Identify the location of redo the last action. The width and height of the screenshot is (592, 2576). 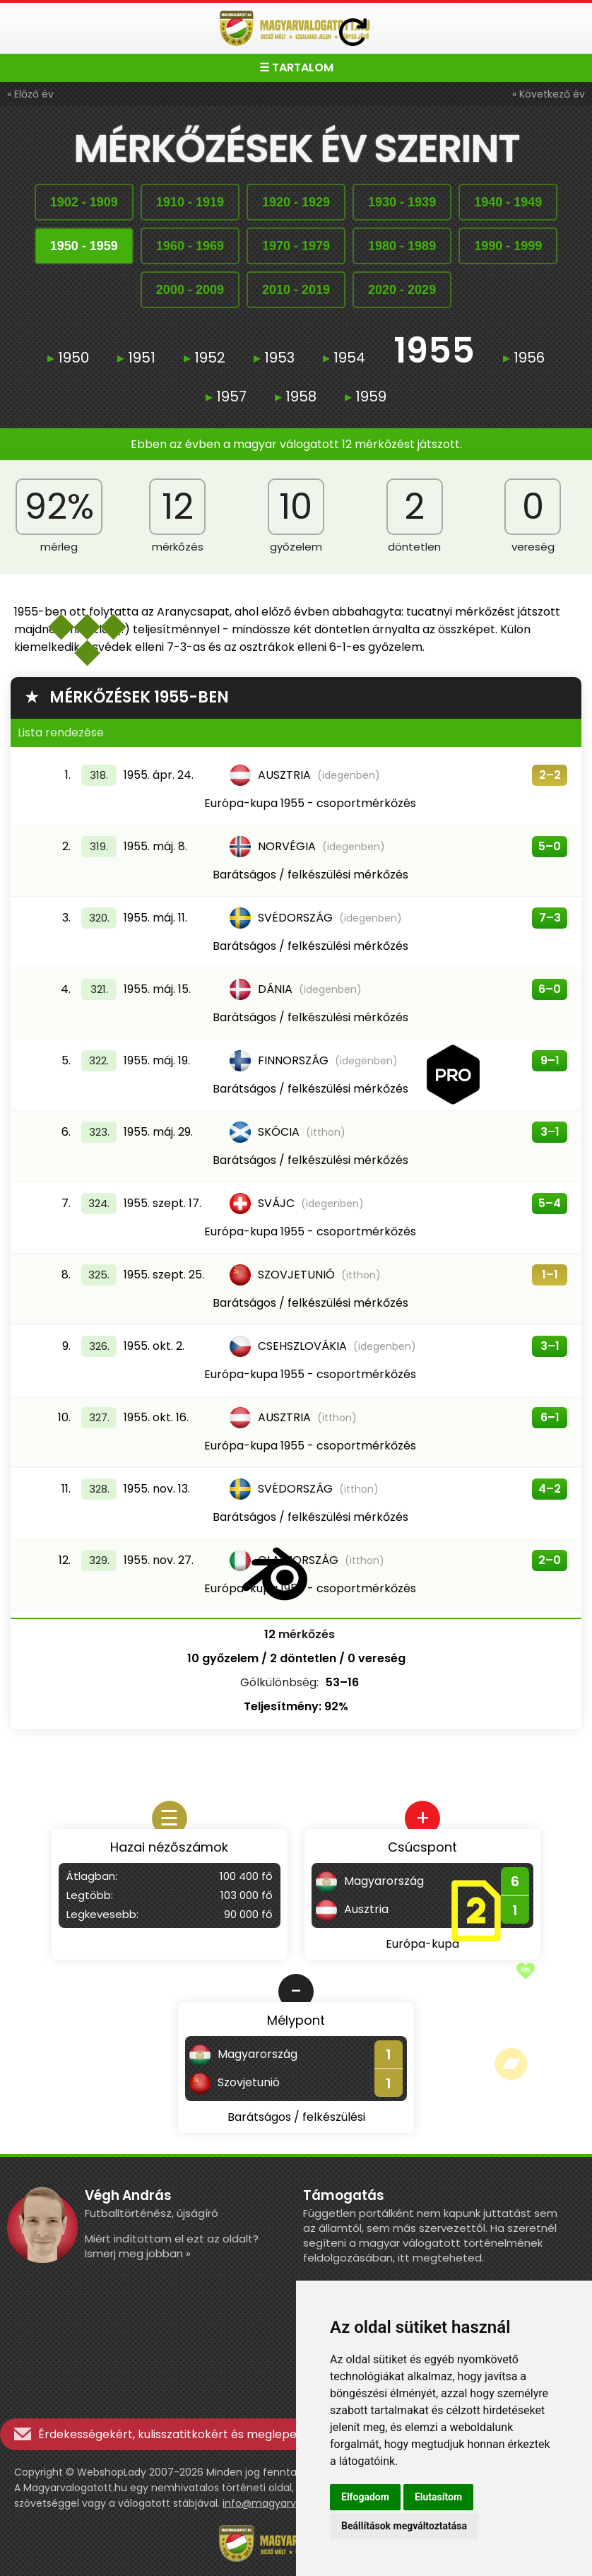
(353, 32).